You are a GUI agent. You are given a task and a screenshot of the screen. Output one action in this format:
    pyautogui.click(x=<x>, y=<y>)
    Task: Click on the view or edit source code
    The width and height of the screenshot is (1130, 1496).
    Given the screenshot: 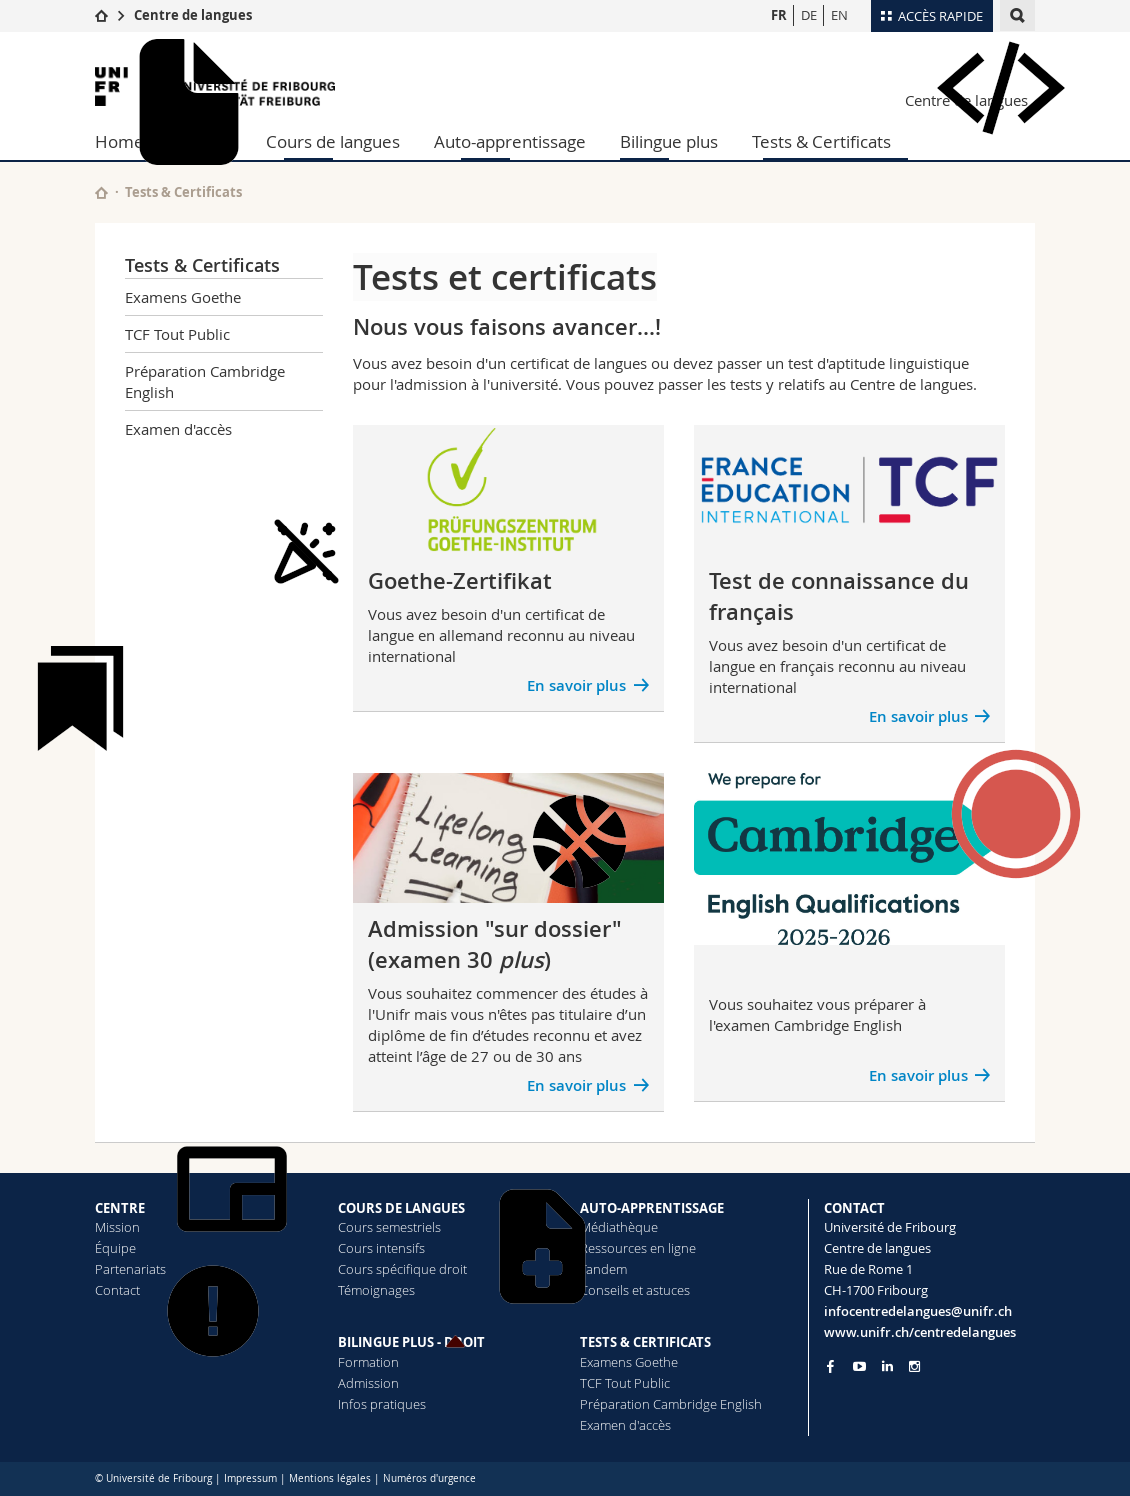 What is the action you would take?
    pyautogui.click(x=1001, y=88)
    